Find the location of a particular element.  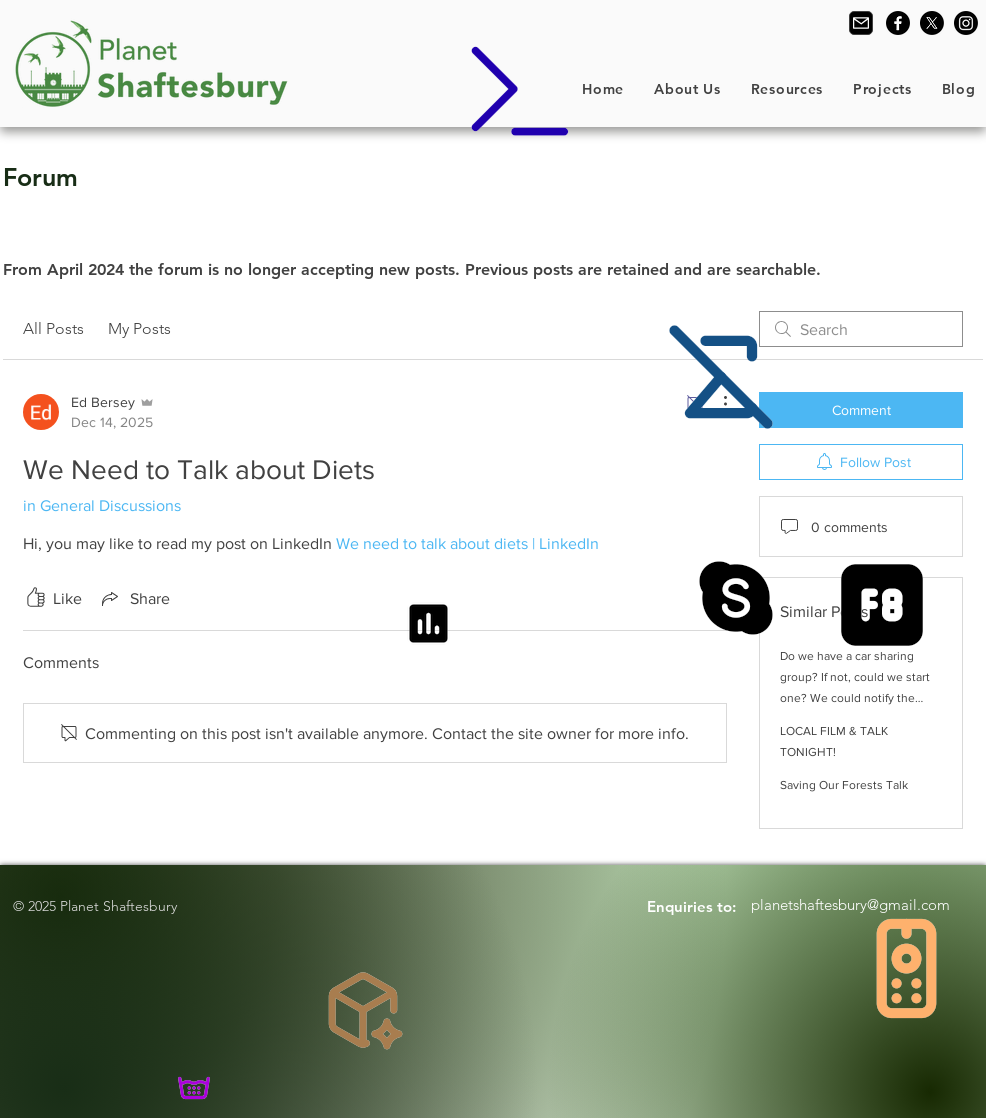

disable automatic sum calculation is located at coordinates (721, 377).